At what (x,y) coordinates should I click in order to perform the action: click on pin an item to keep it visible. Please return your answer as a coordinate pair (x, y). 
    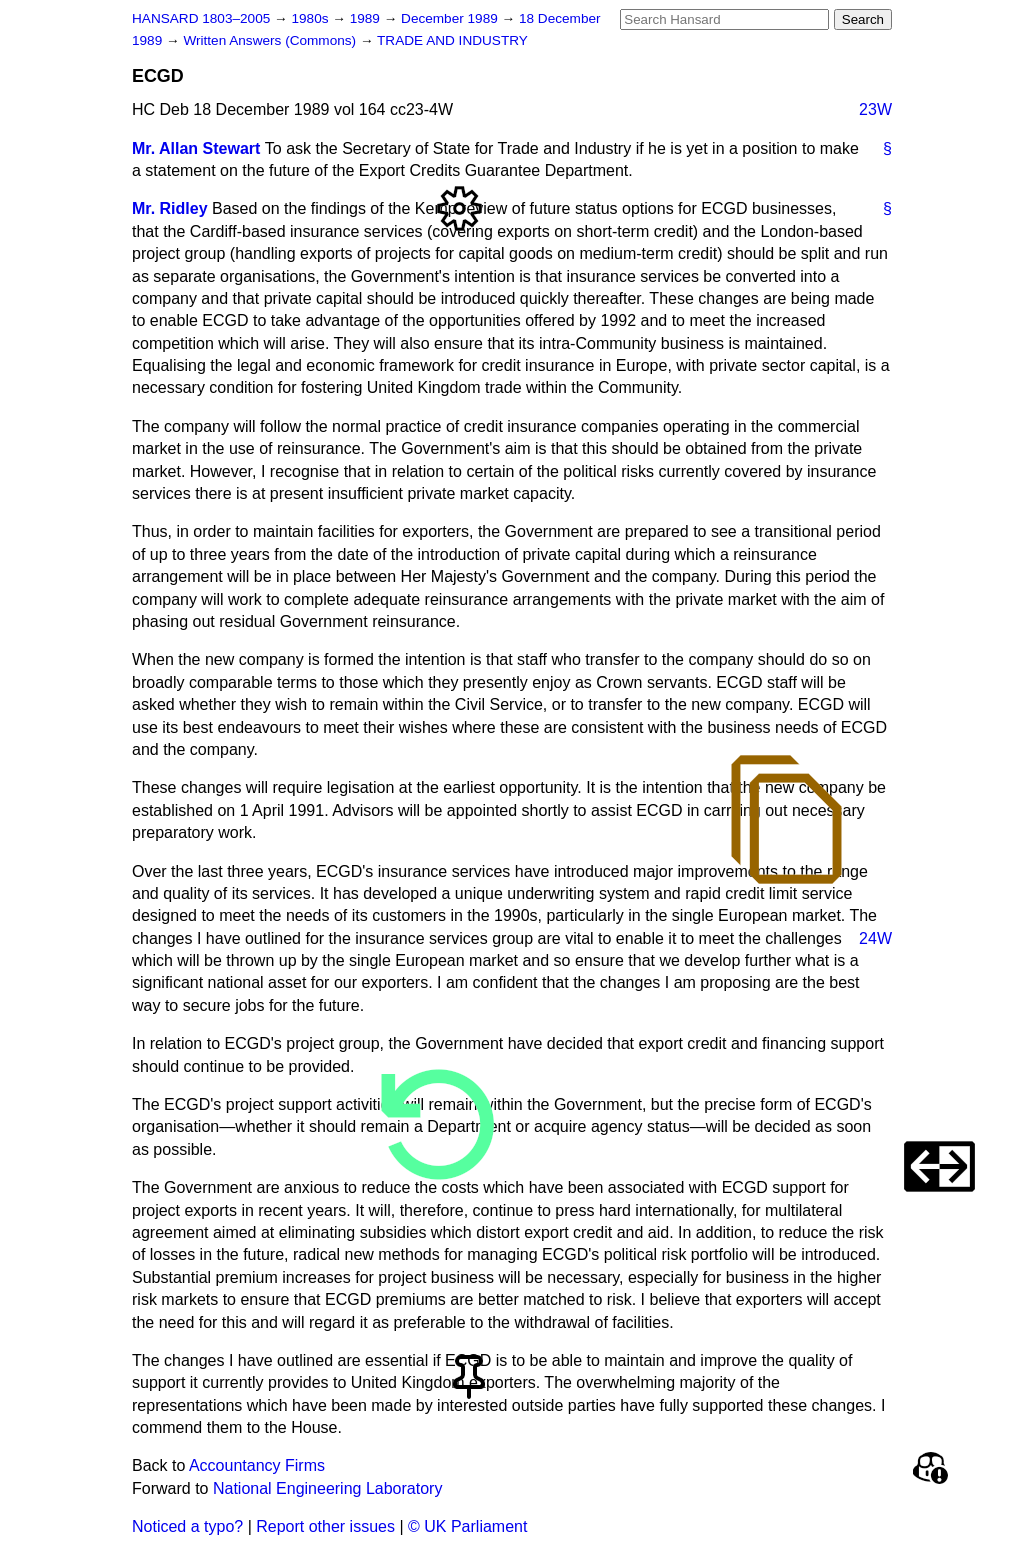
    Looking at the image, I should click on (469, 1377).